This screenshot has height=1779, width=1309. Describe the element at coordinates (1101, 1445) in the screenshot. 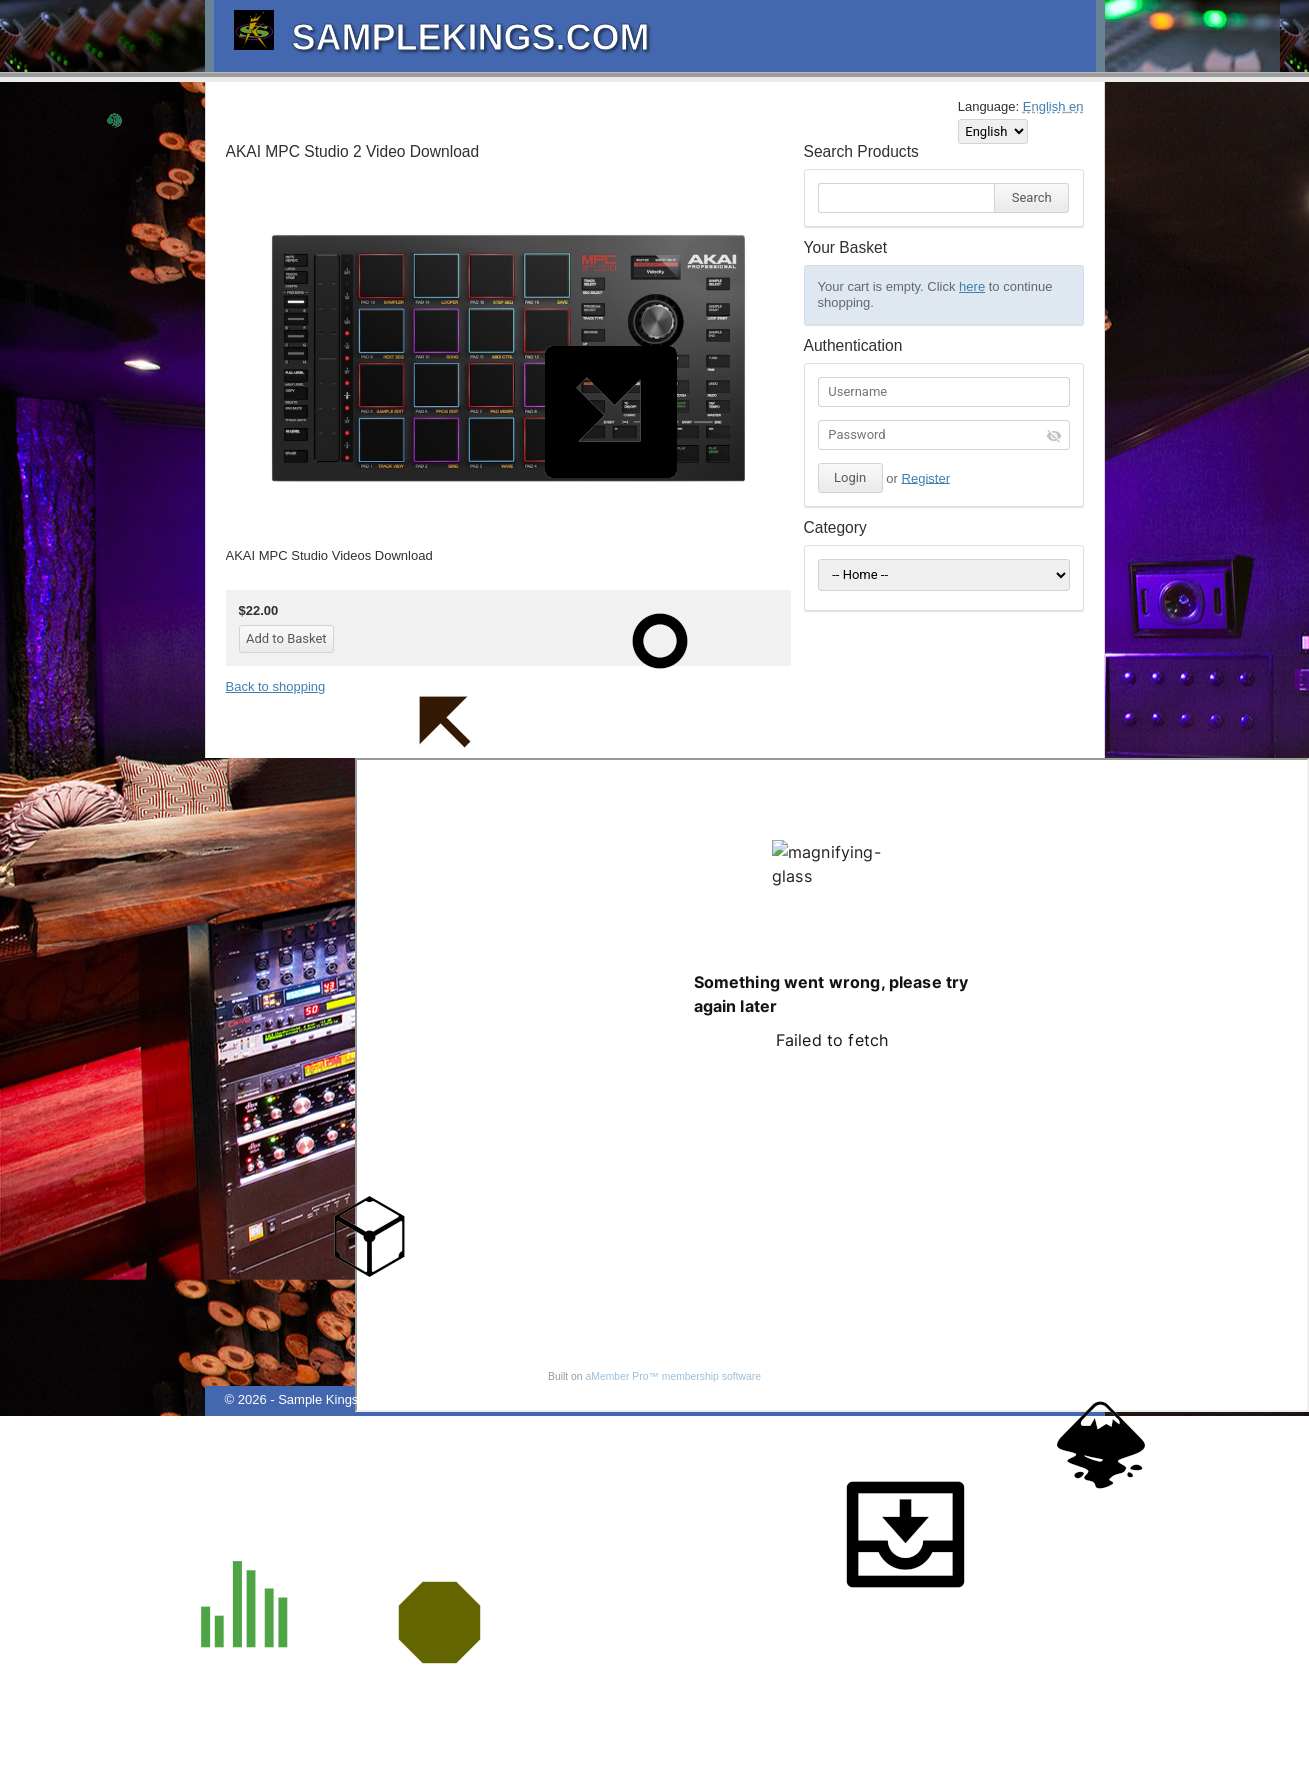

I see `open Inkscape vector graphics editor` at that location.